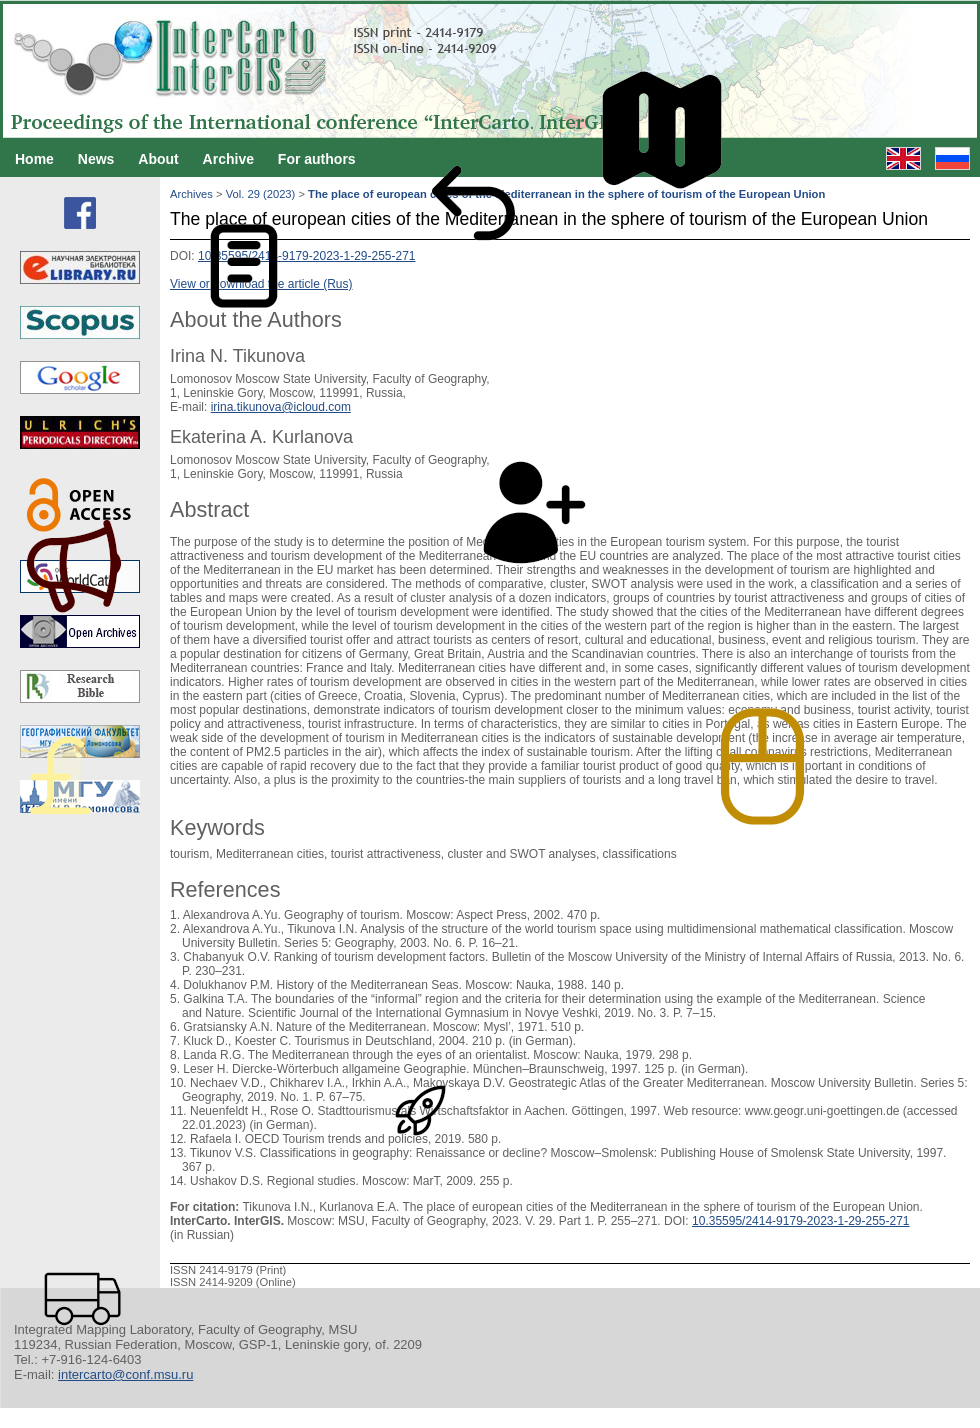  Describe the element at coordinates (420, 1110) in the screenshot. I see `launch or deploy a project` at that location.